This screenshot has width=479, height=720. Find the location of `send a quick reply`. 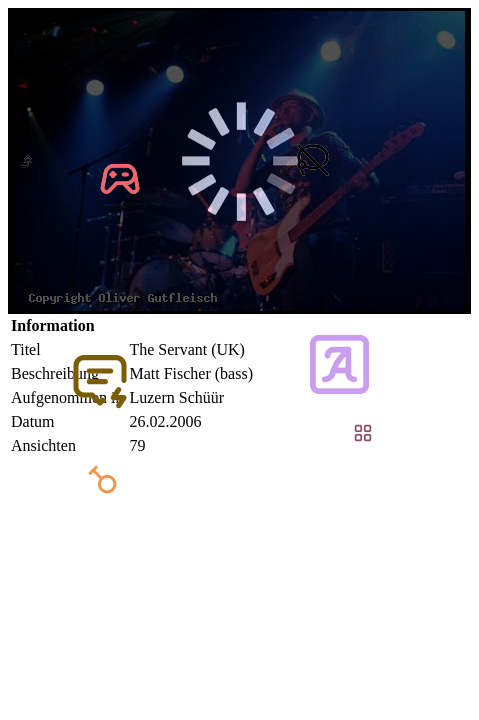

send a quick reply is located at coordinates (100, 379).